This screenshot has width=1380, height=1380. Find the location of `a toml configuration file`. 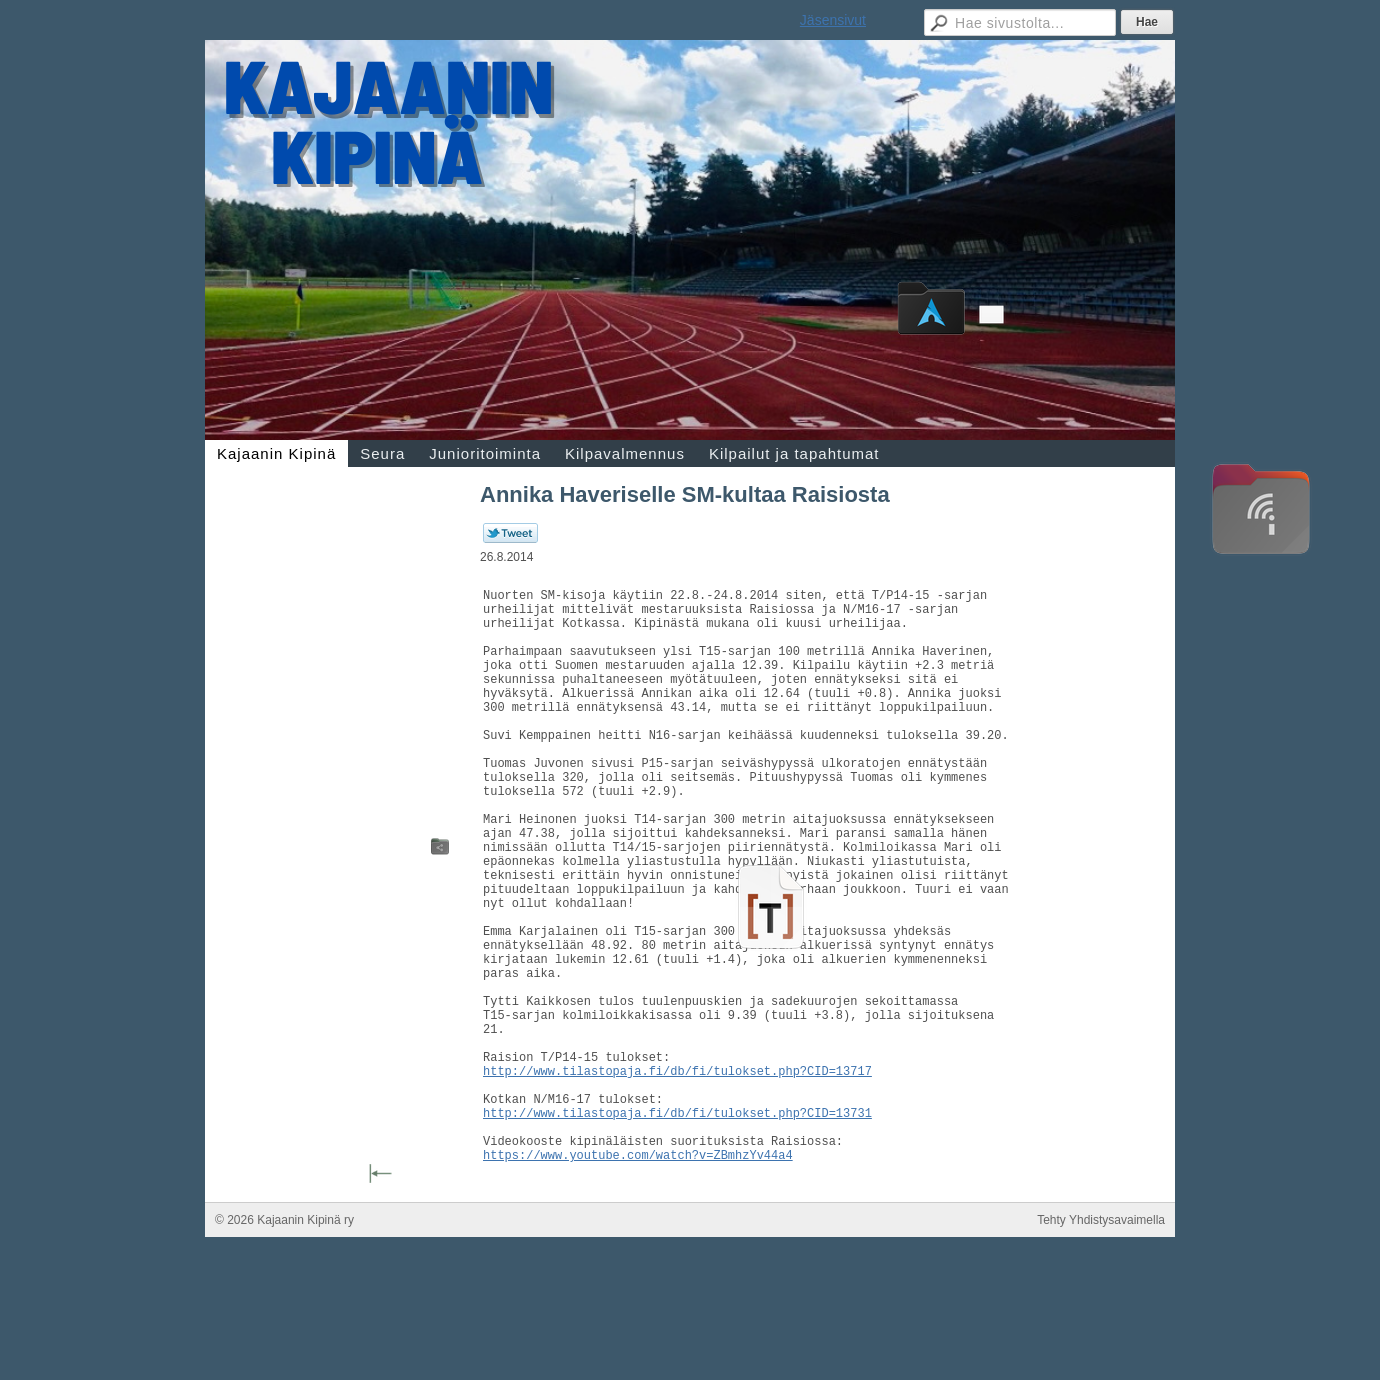

a toml configuration file is located at coordinates (771, 907).